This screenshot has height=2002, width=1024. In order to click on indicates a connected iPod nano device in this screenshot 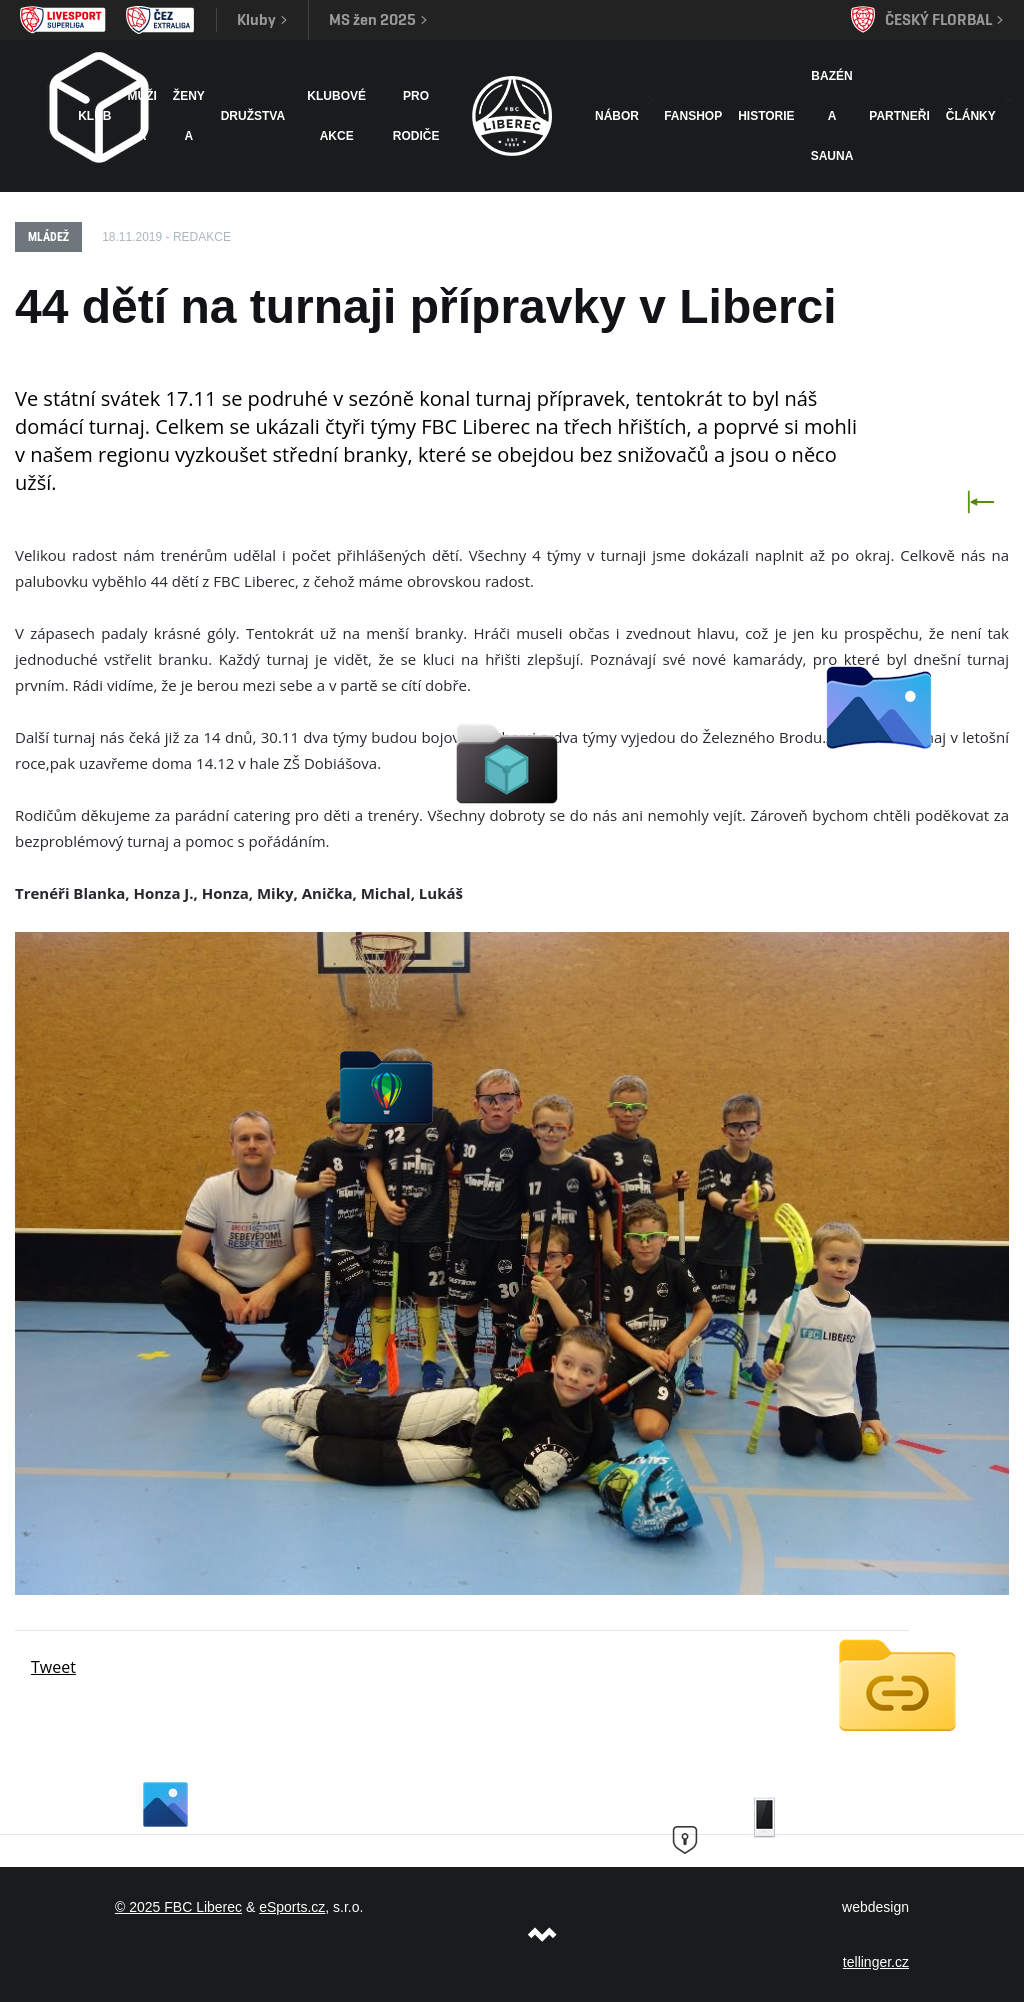, I will do `click(764, 1817)`.